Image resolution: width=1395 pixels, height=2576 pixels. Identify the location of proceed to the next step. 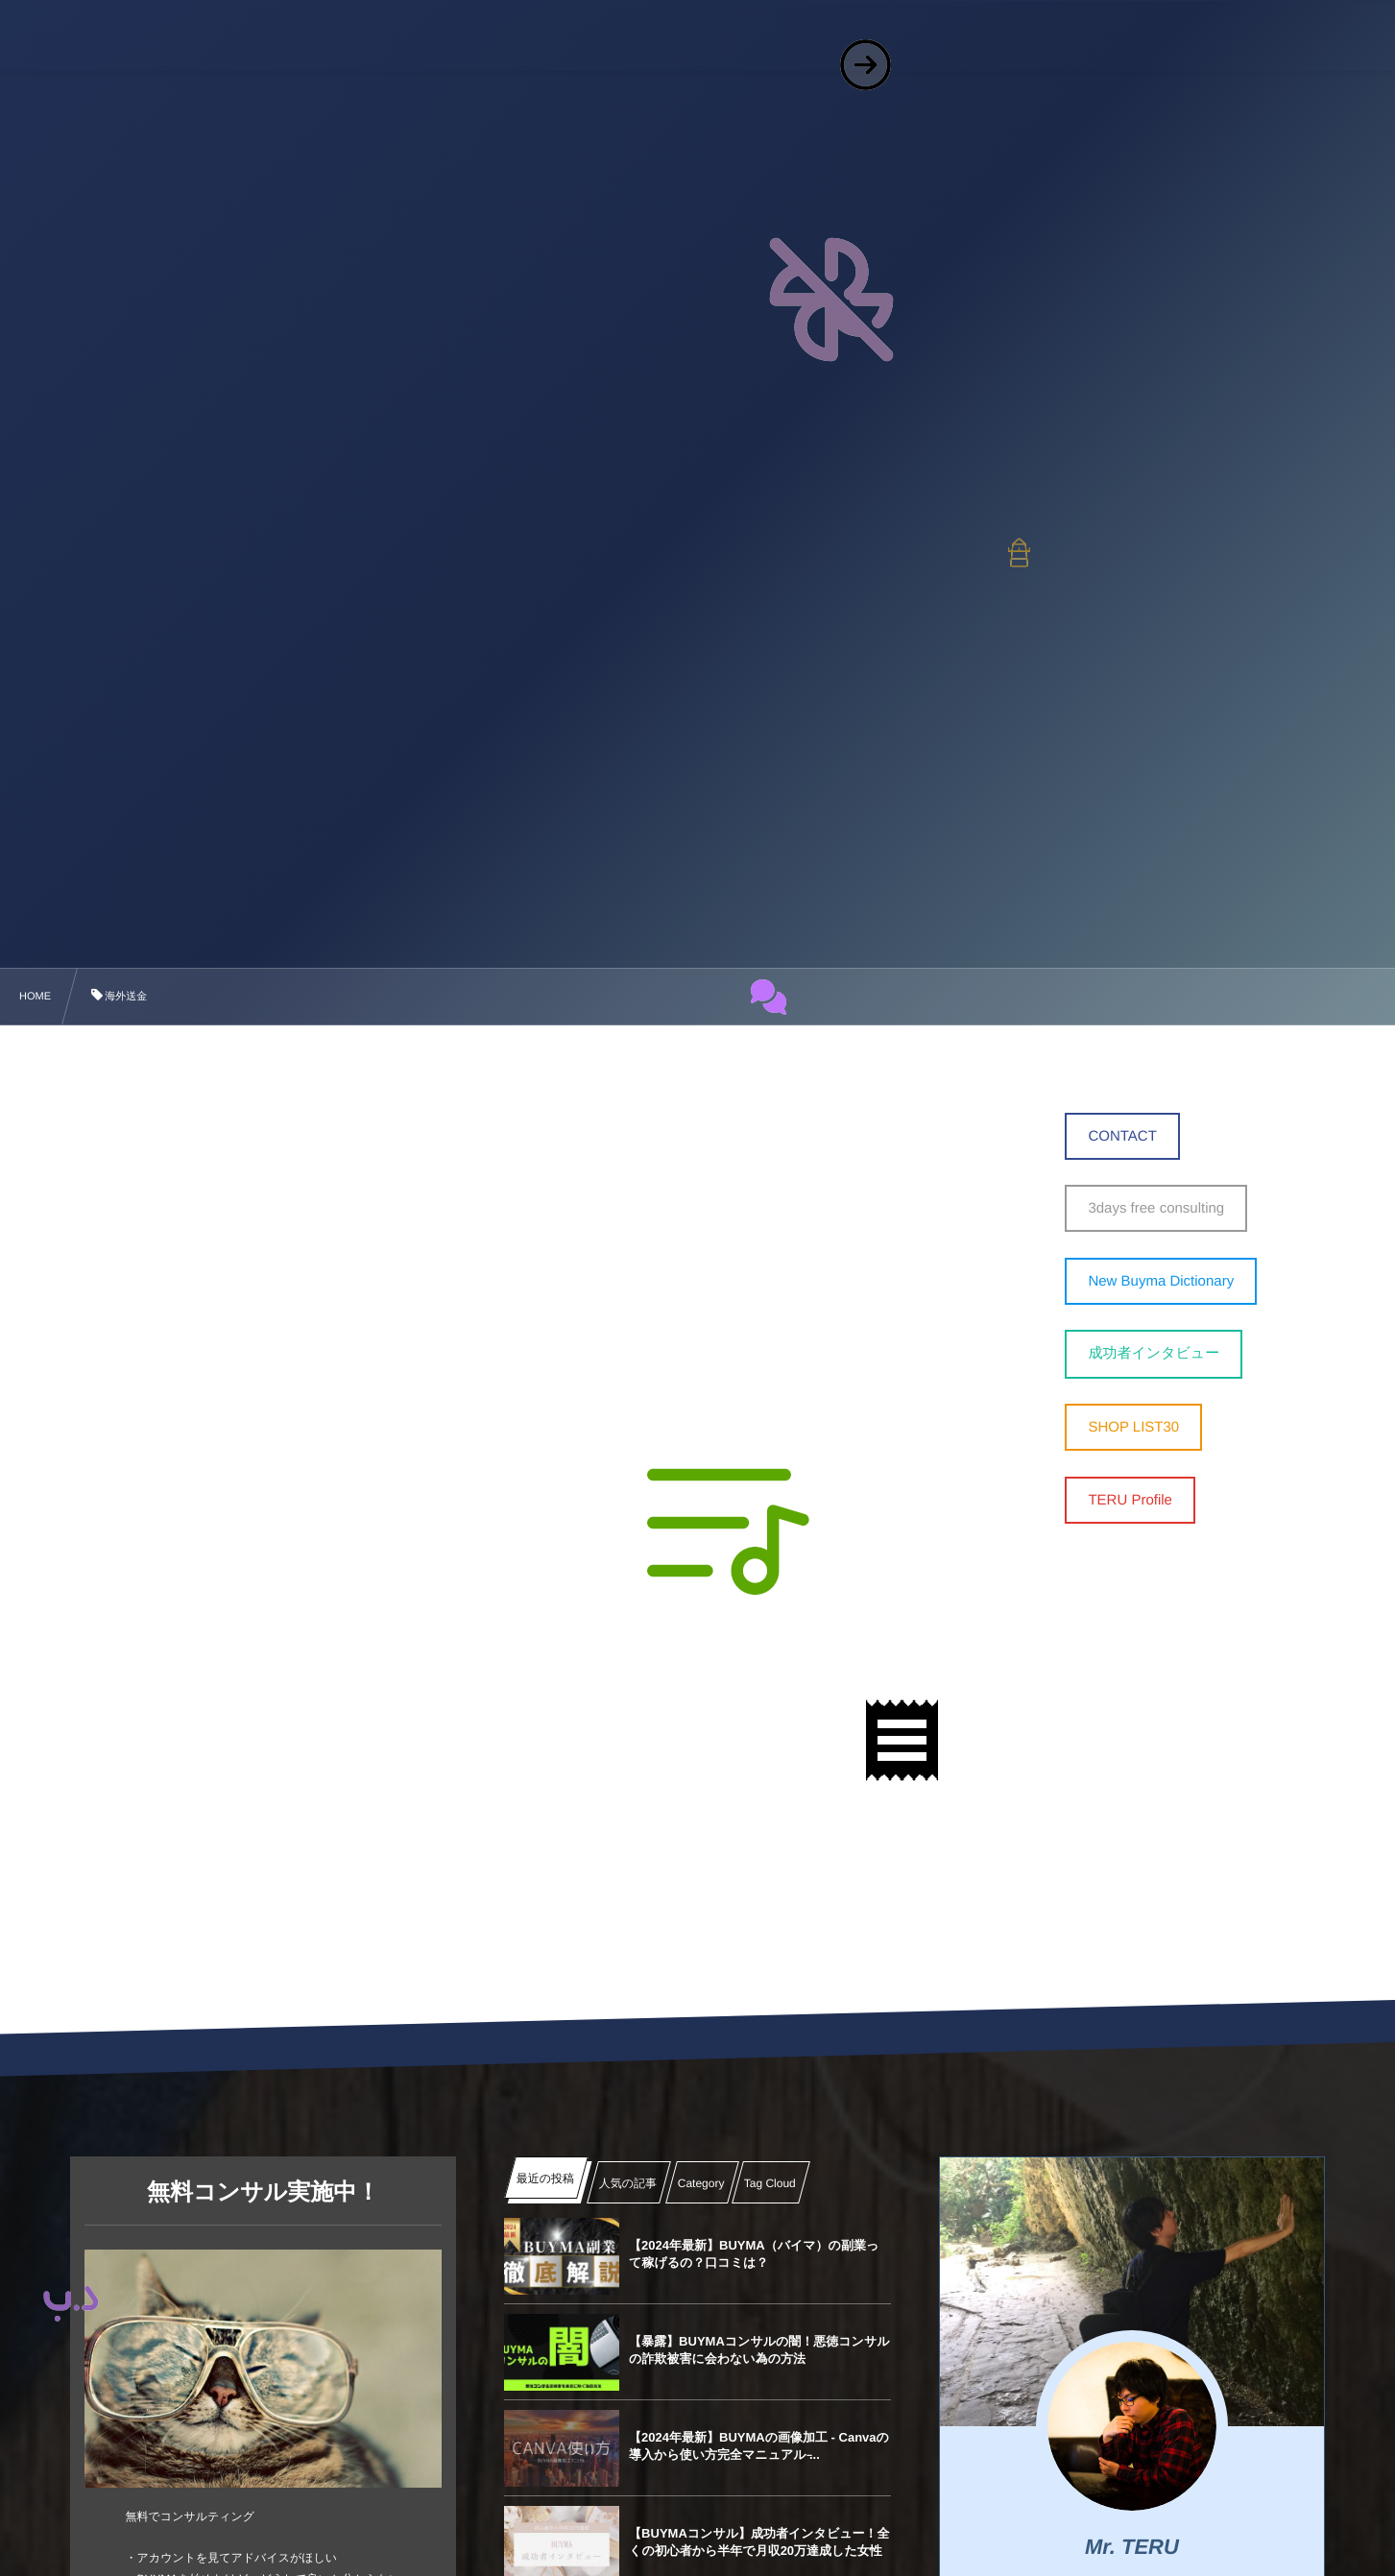
(865, 64).